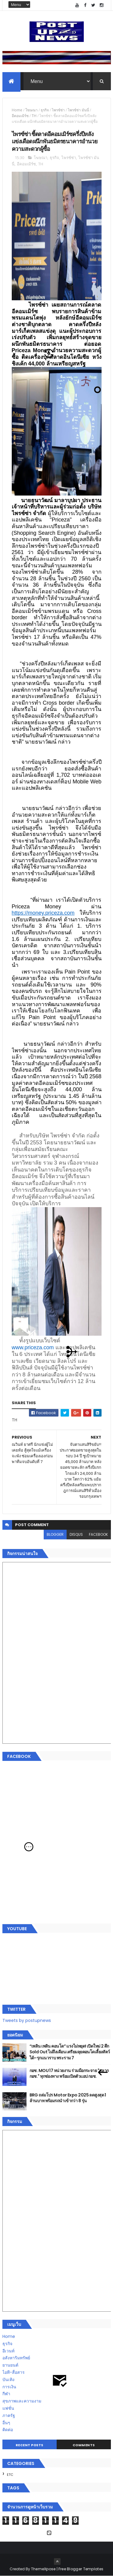  Describe the element at coordinates (103, 2072) in the screenshot. I see `go back to previous screen` at that location.